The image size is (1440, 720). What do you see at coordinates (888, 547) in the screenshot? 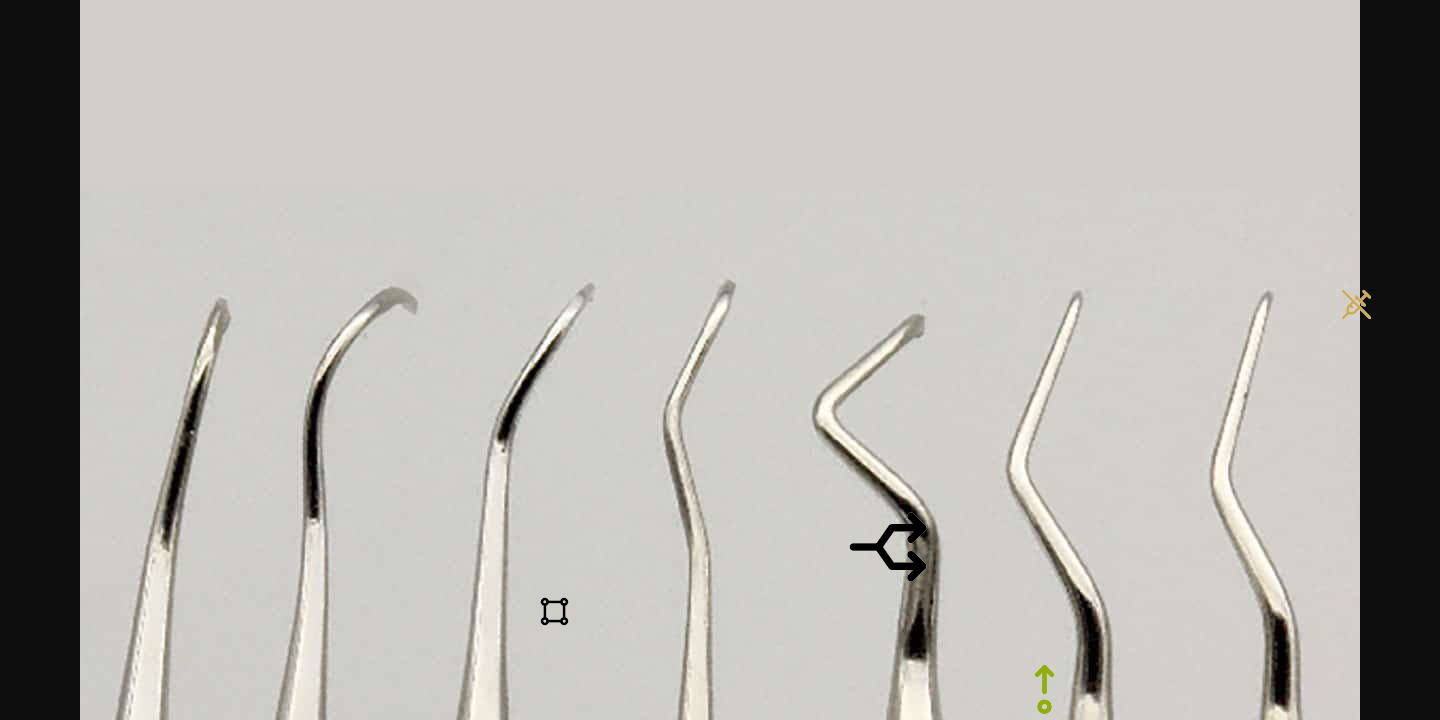
I see `split or branch content into multiple paths` at bounding box center [888, 547].